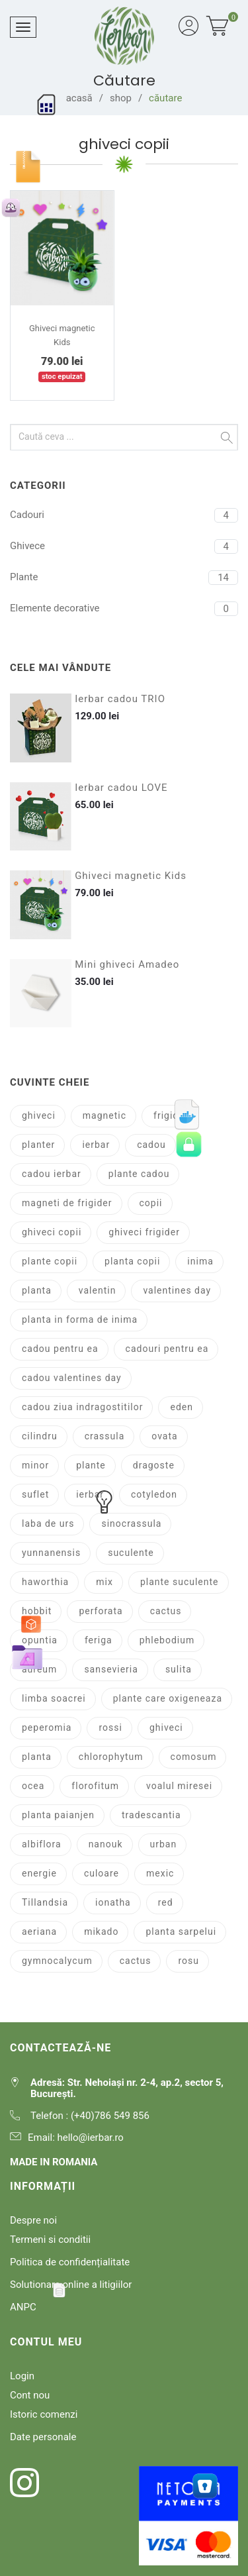 The height and width of the screenshot is (2576, 248). What do you see at coordinates (188, 1144) in the screenshot?
I see `lock your screen` at bounding box center [188, 1144].